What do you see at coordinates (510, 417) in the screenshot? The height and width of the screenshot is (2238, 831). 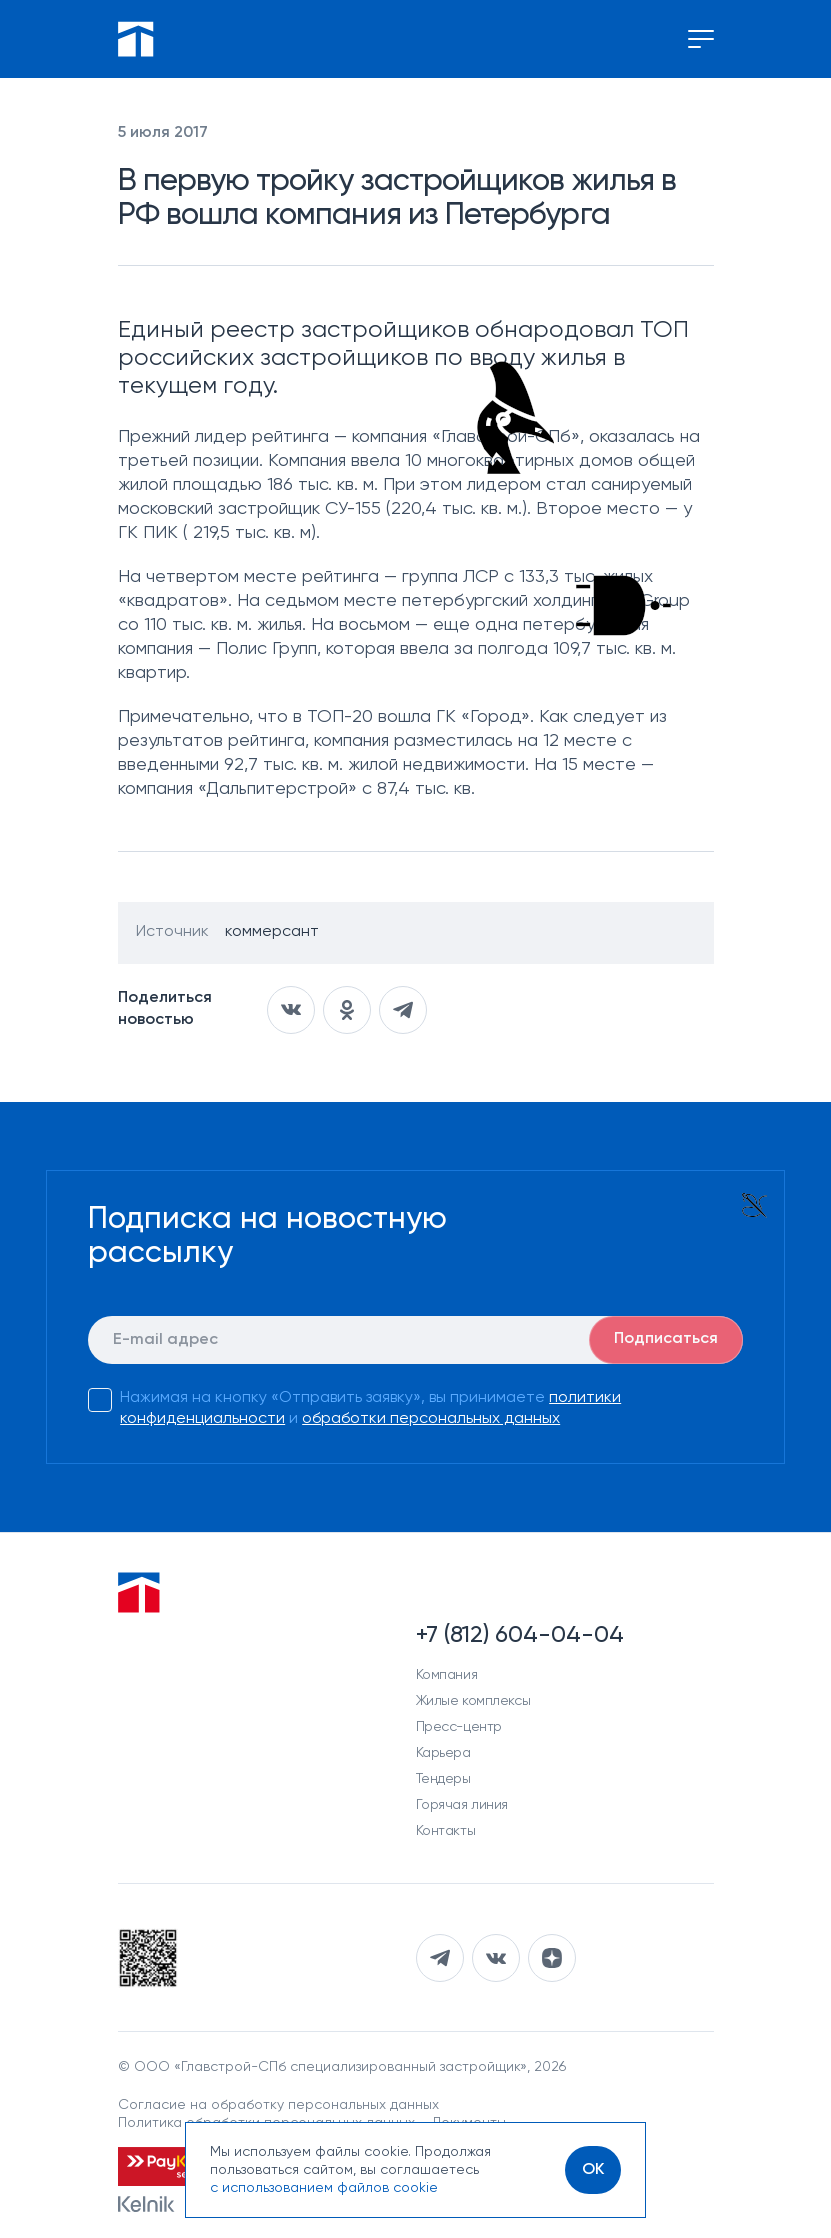 I see `cassowary bird icon for wildlife or nature app` at bounding box center [510, 417].